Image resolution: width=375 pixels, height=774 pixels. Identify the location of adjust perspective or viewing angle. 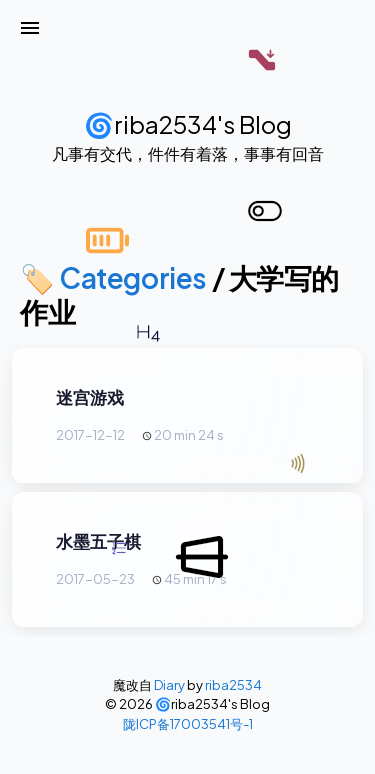
(202, 557).